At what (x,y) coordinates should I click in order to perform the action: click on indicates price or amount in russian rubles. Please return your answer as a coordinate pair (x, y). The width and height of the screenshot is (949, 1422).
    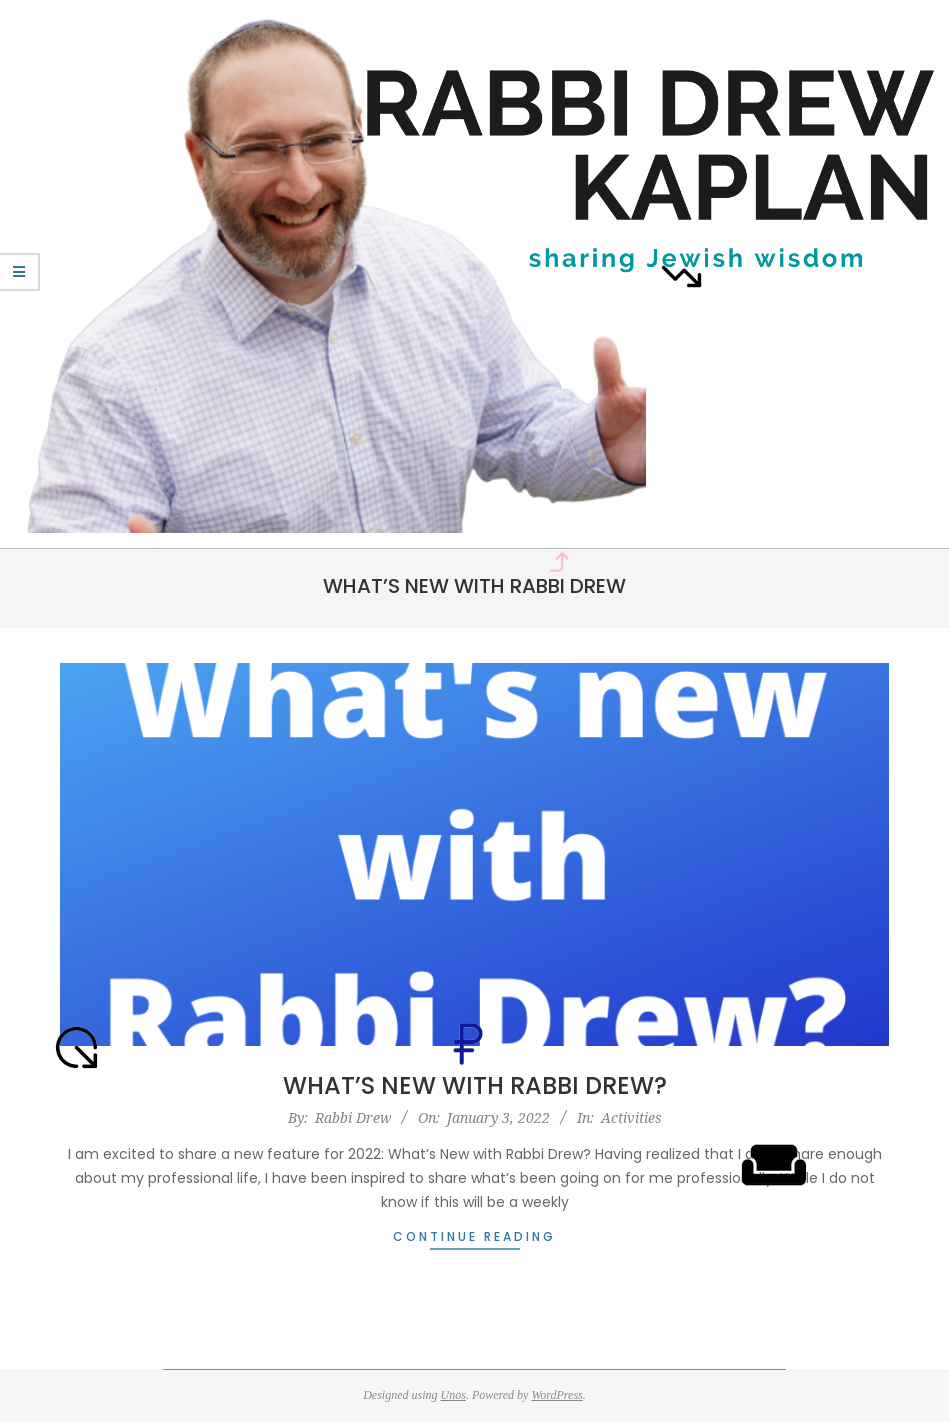
    Looking at the image, I should click on (468, 1044).